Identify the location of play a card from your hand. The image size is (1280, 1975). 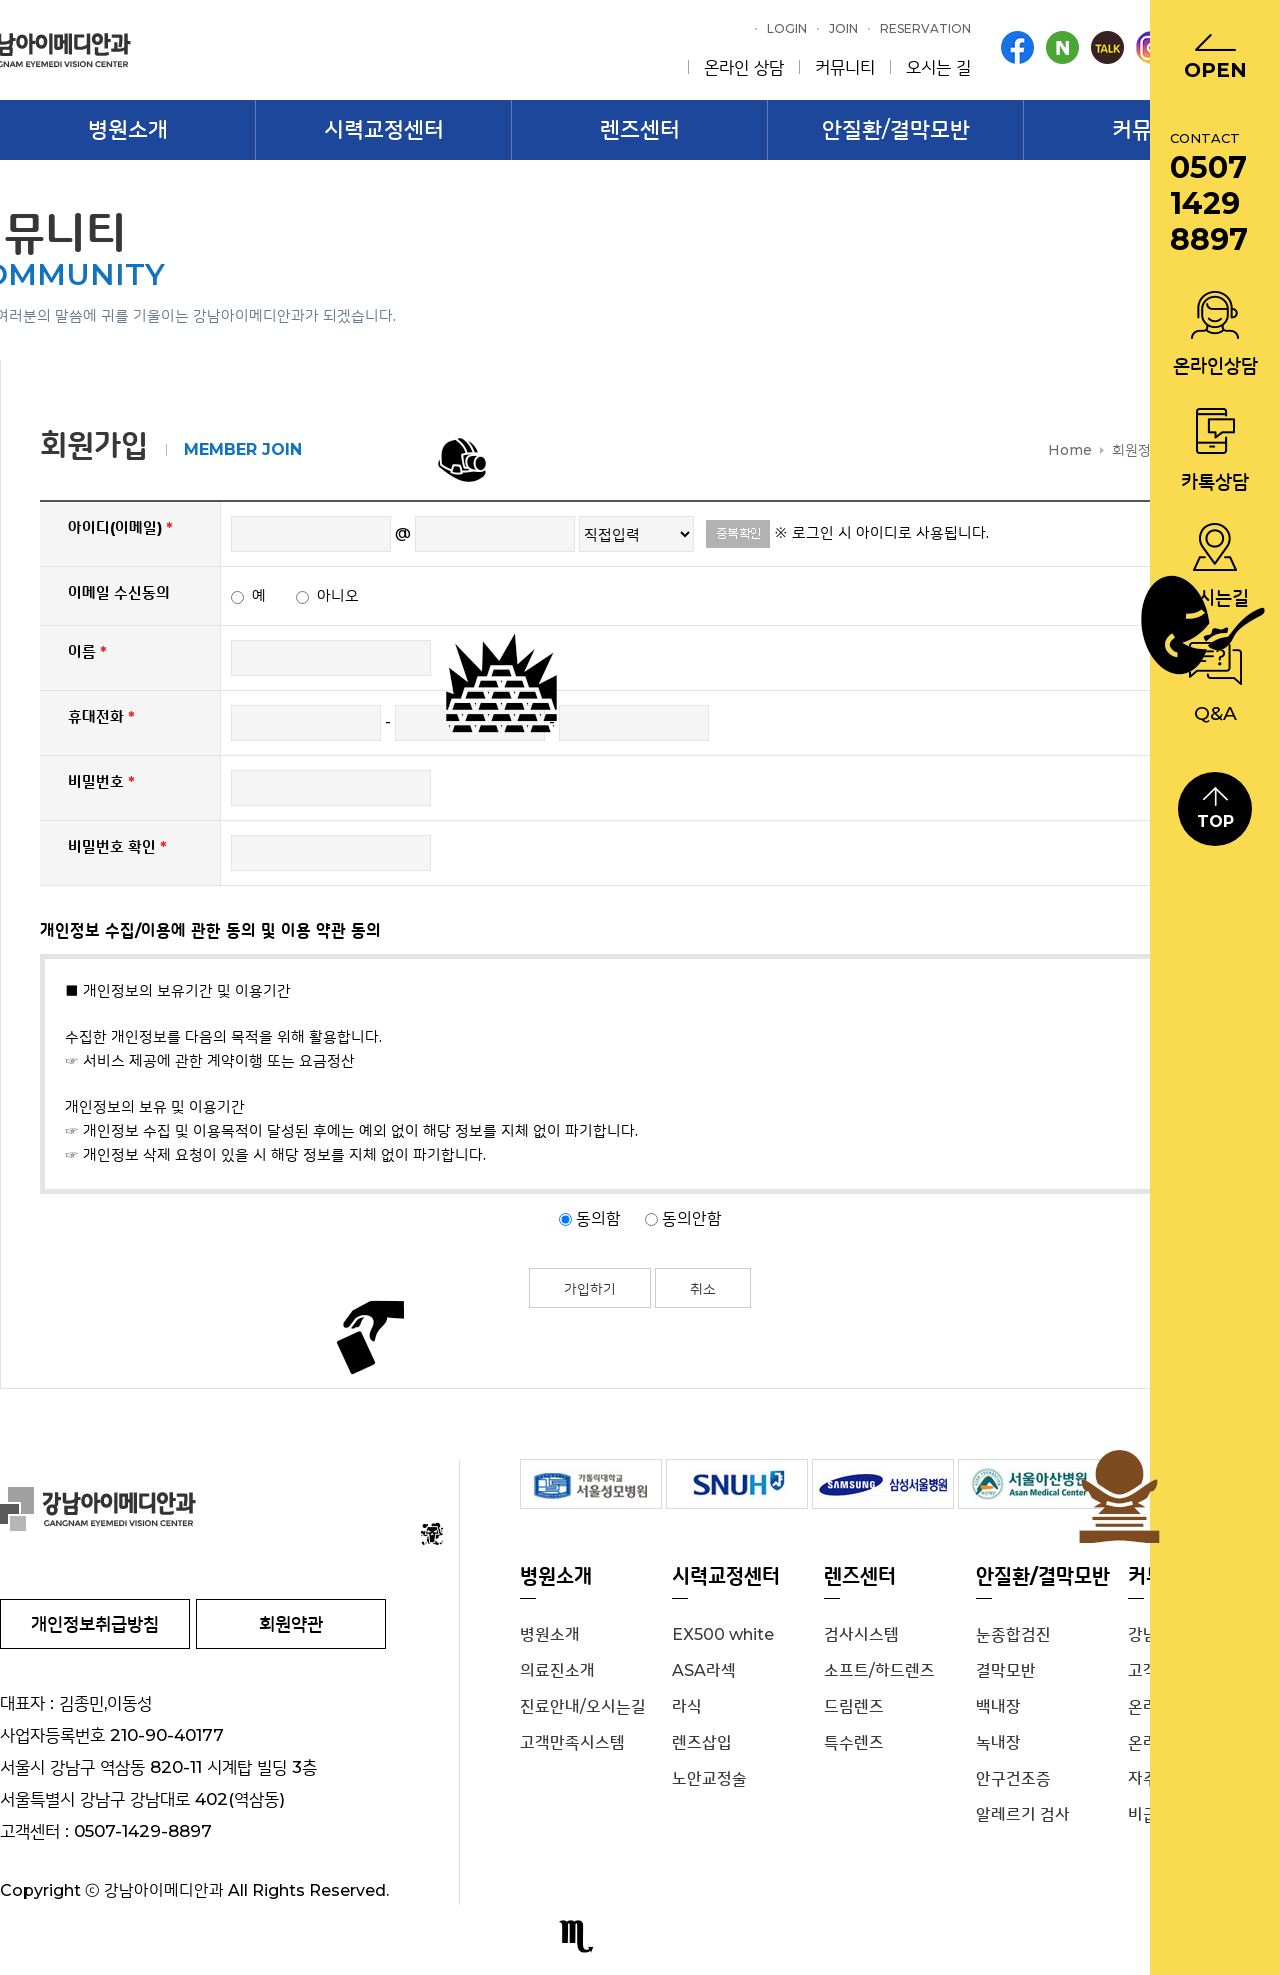
(370, 1337).